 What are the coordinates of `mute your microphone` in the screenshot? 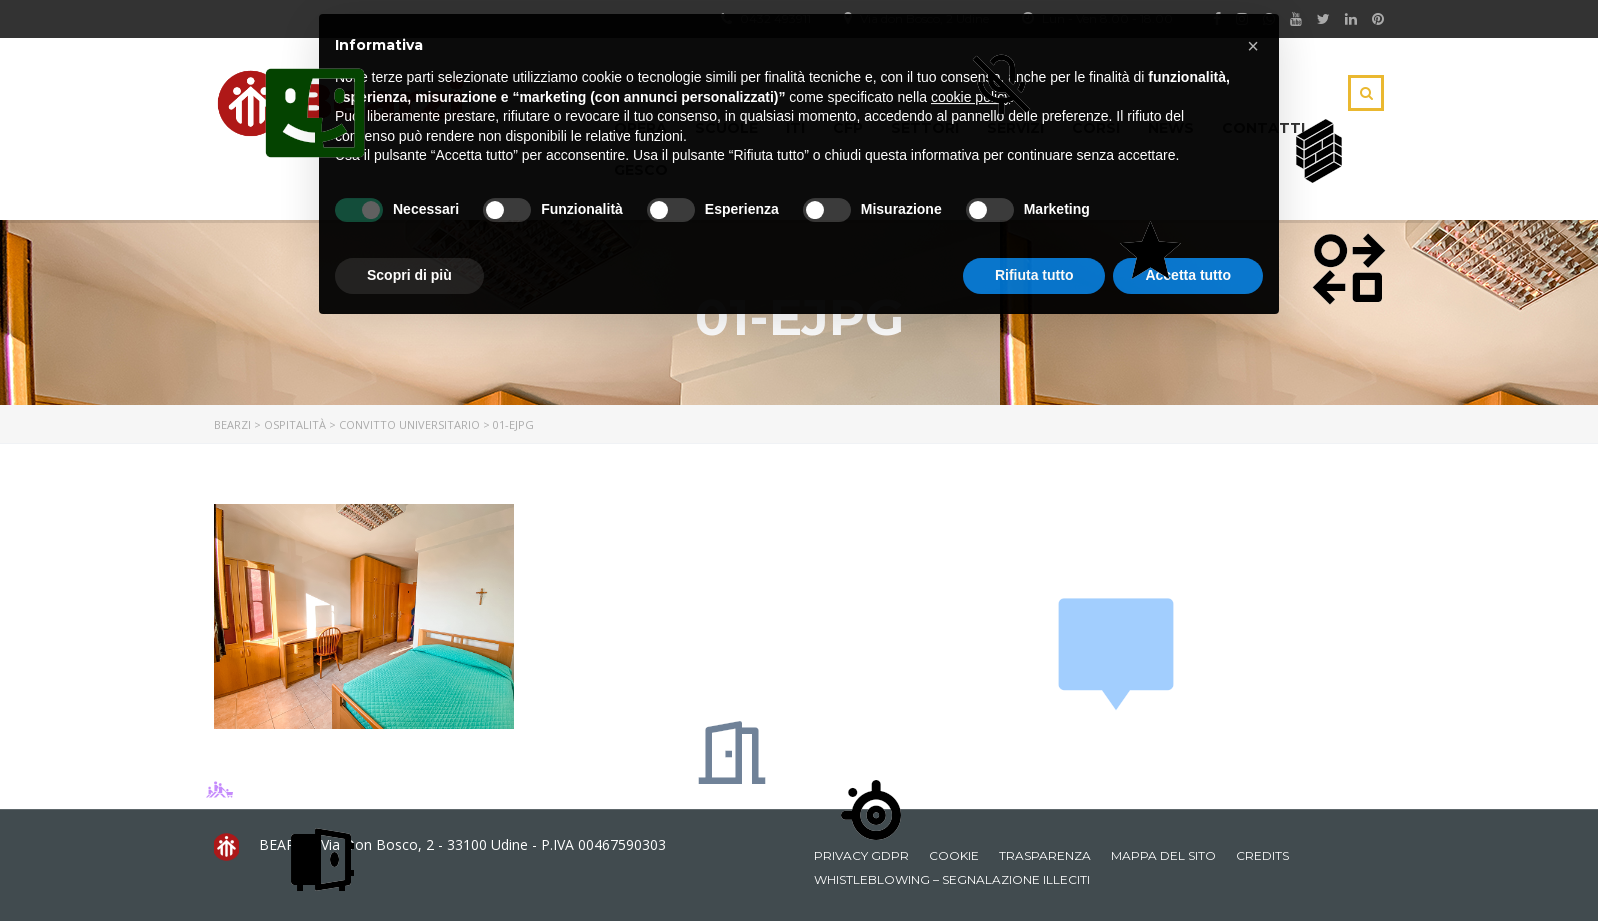 It's located at (1001, 84).